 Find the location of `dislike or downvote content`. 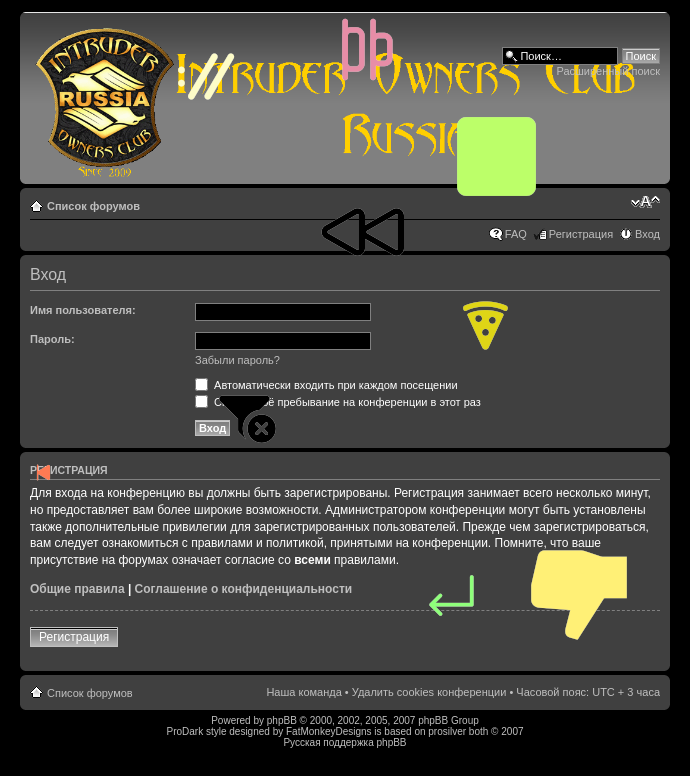

dislike or downvote content is located at coordinates (579, 595).